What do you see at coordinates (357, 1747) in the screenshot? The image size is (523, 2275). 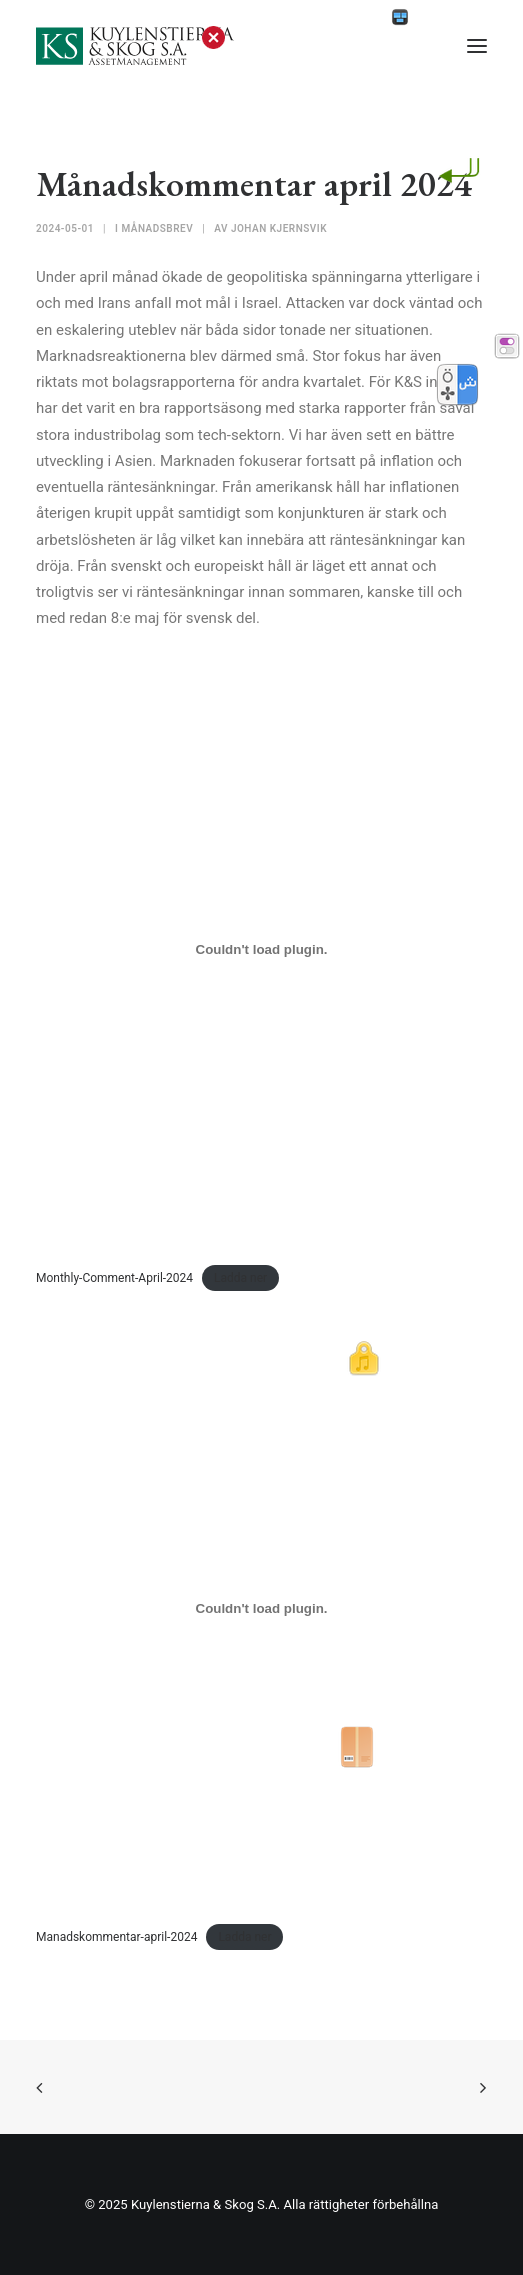 I see `open or install a debian software package` at bounding box center [357, 1747].